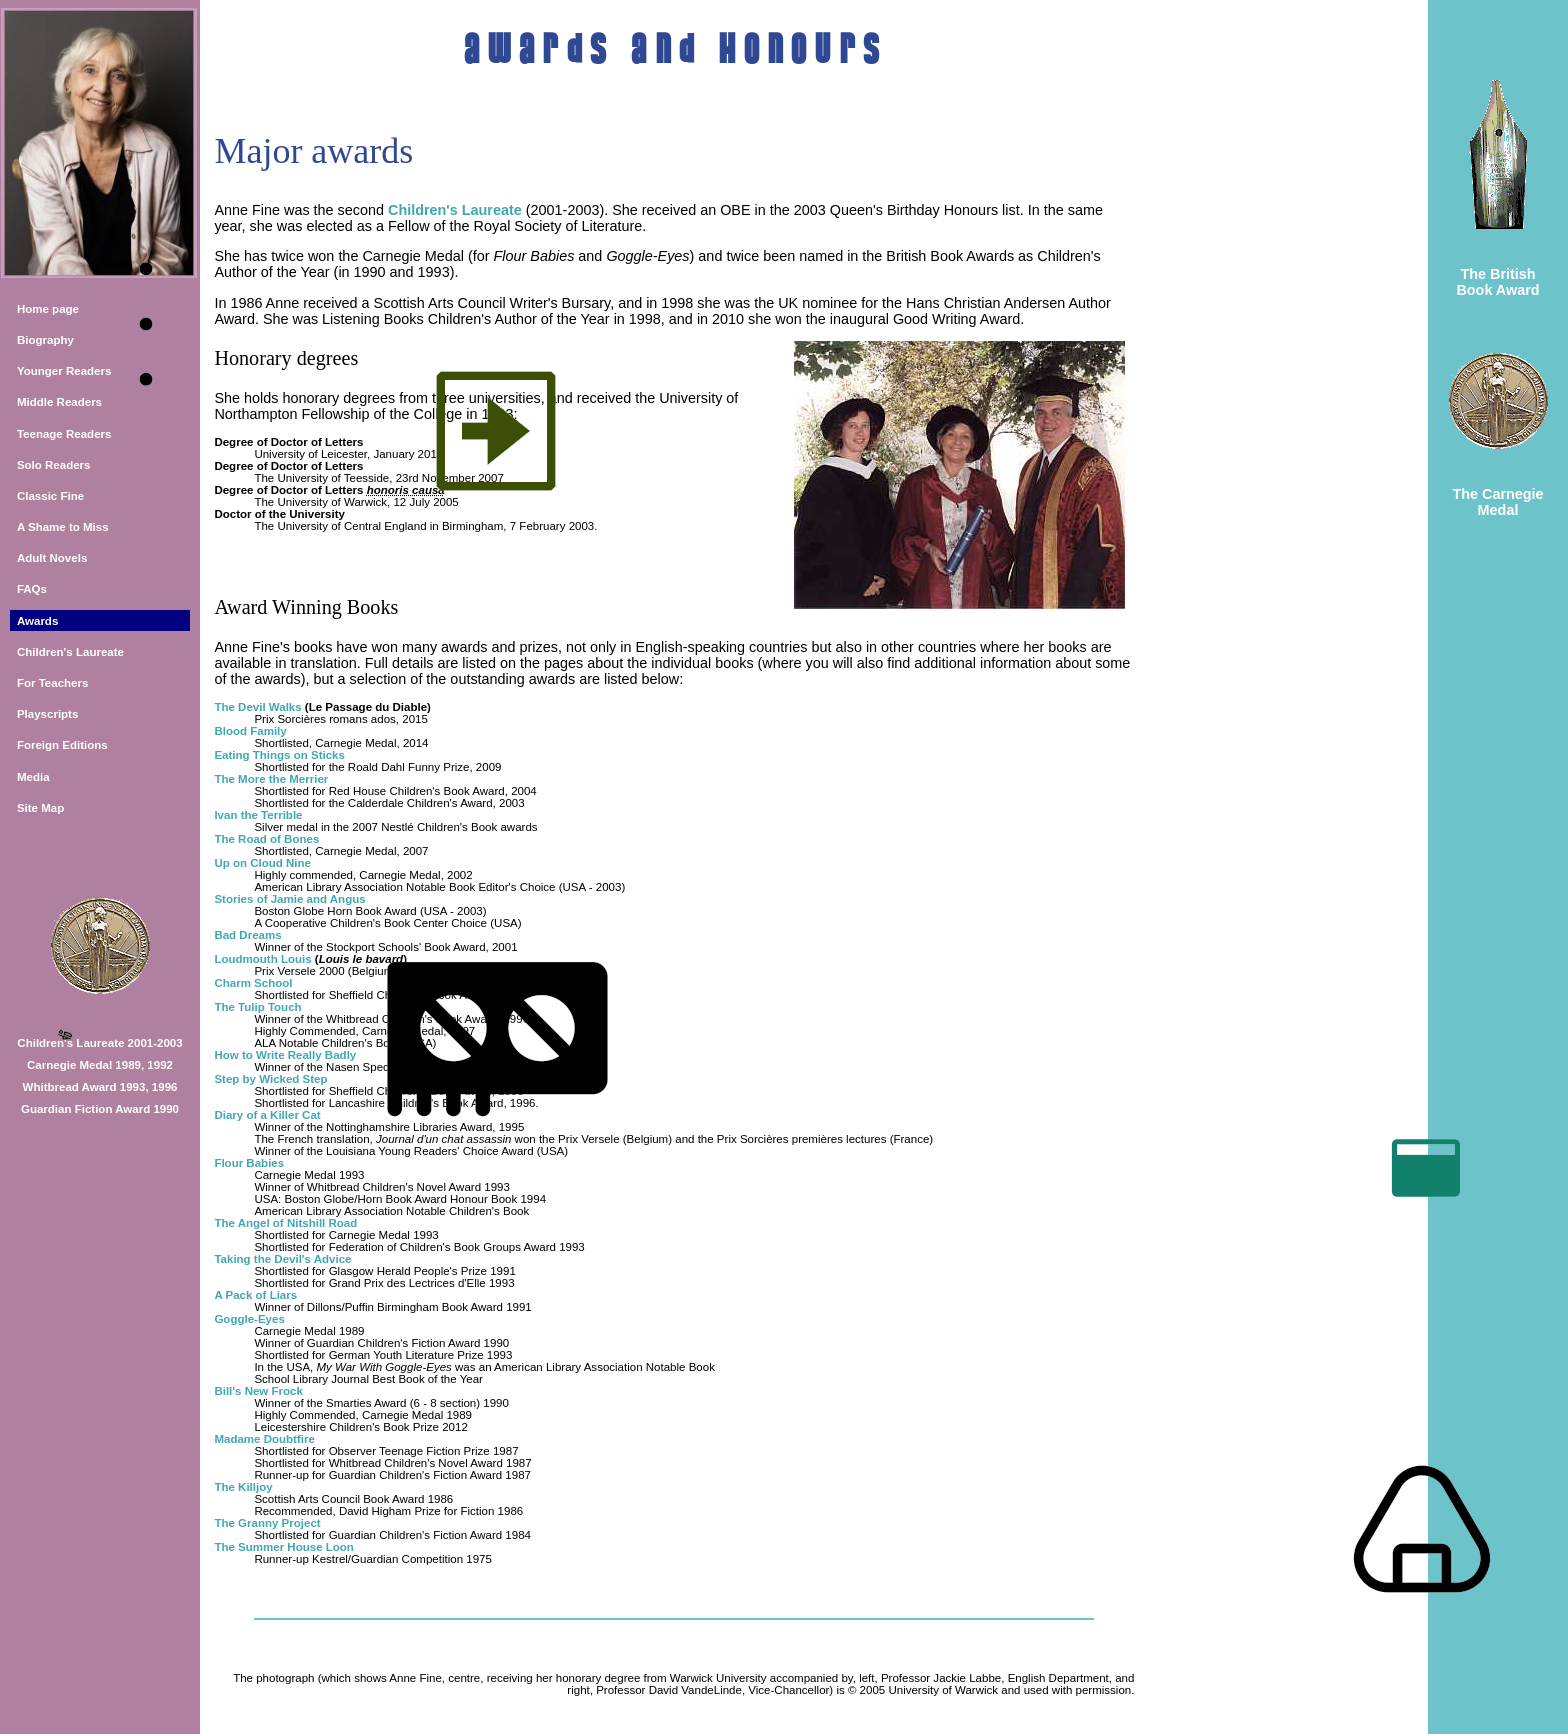  I want to click on view graphics card or GPU information, so click(497, 1035).